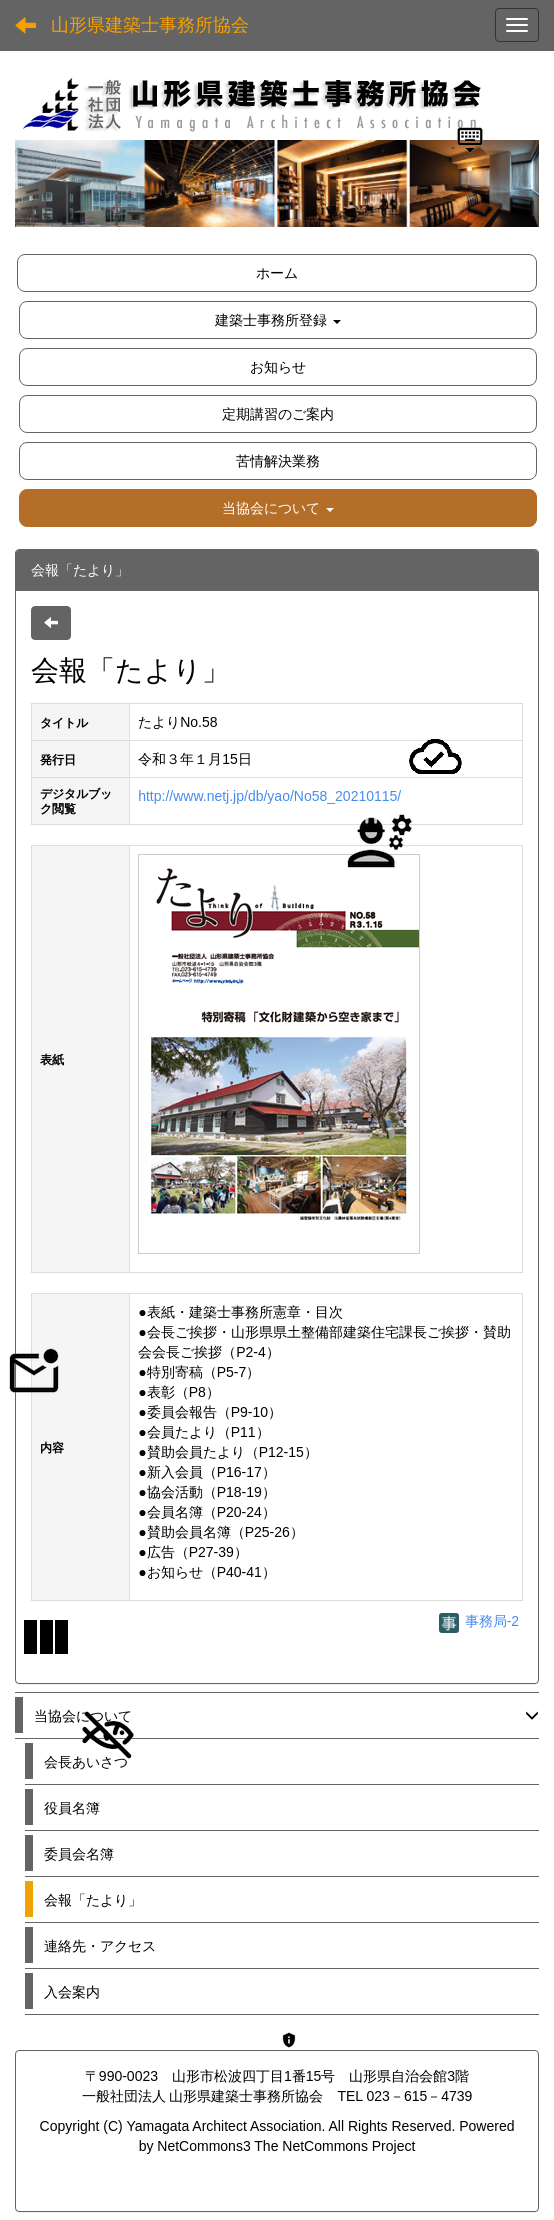 This screenshot has width=554, height=2220. I want to click on no fish or seafood available, so click(108, 1735).